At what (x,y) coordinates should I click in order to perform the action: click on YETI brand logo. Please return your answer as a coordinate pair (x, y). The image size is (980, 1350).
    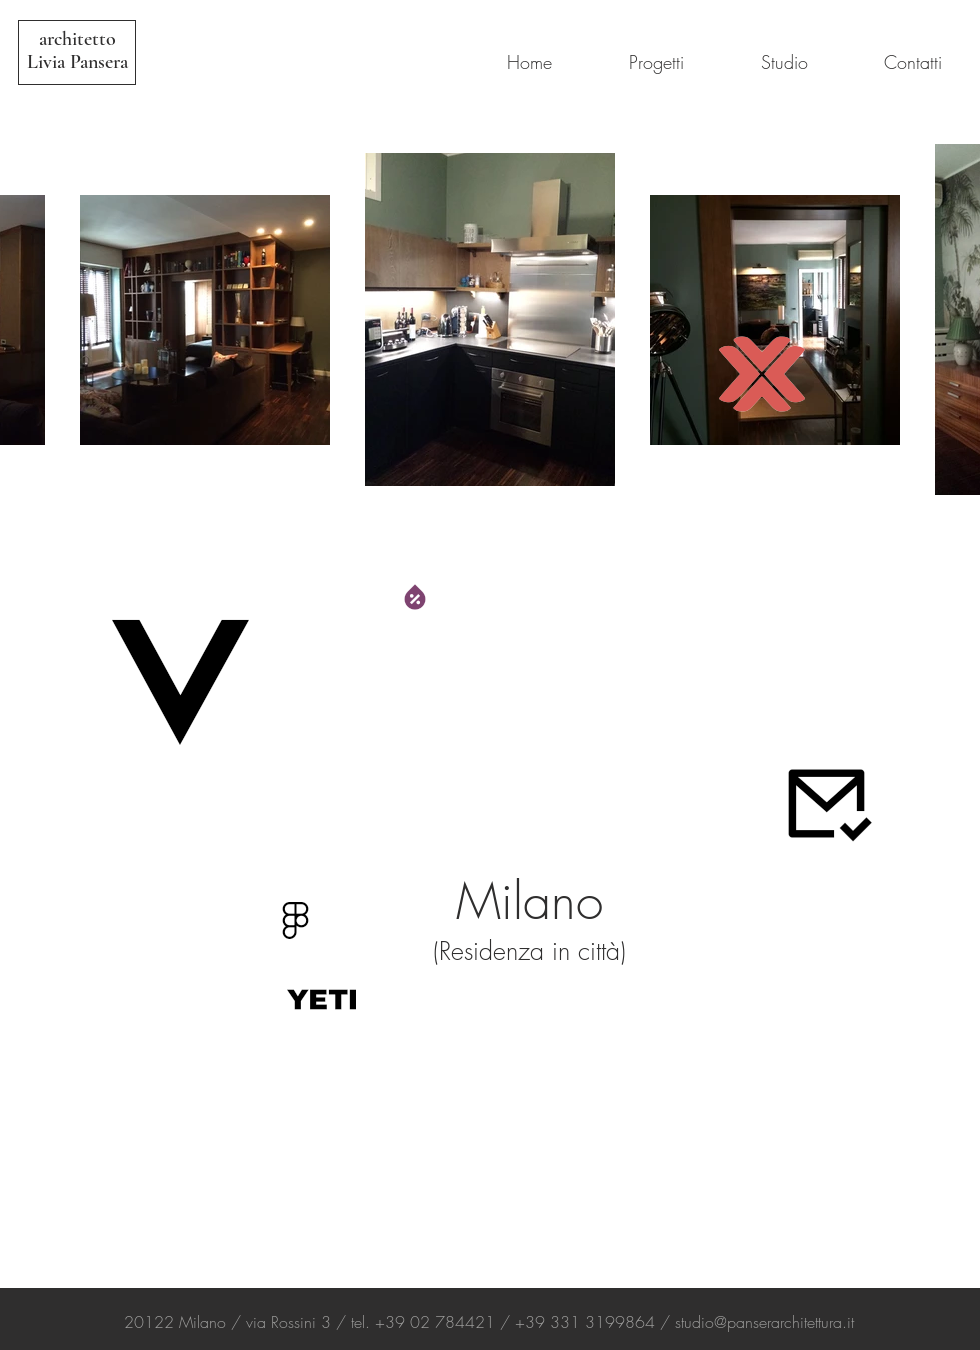
    Looking at the image, I should click on (321, 999).